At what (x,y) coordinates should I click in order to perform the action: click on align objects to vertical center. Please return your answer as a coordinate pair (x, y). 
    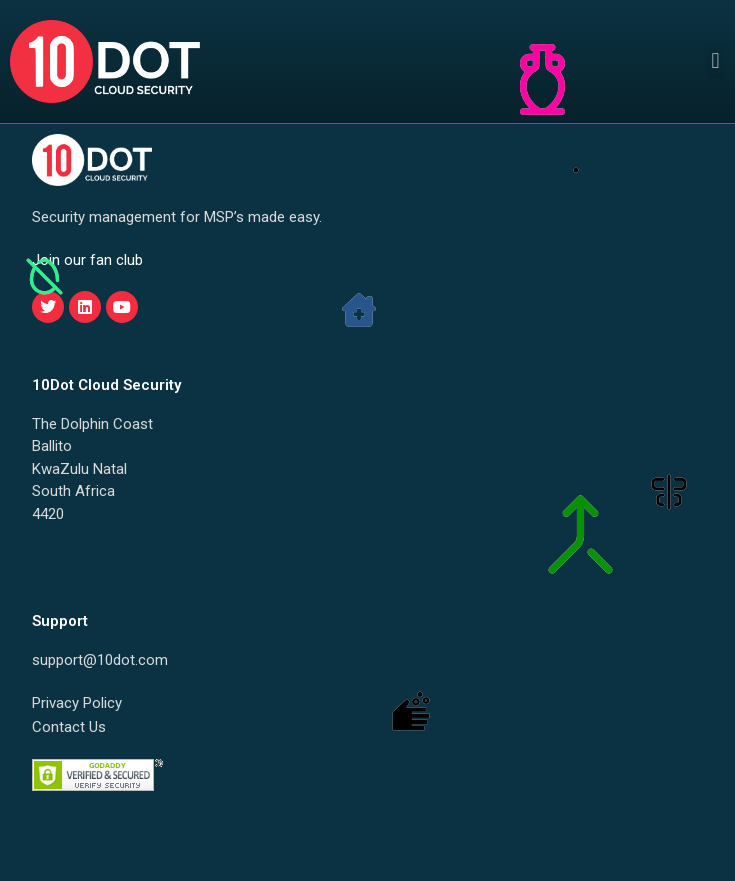
    Looking at the image, I should click on (669, 492).